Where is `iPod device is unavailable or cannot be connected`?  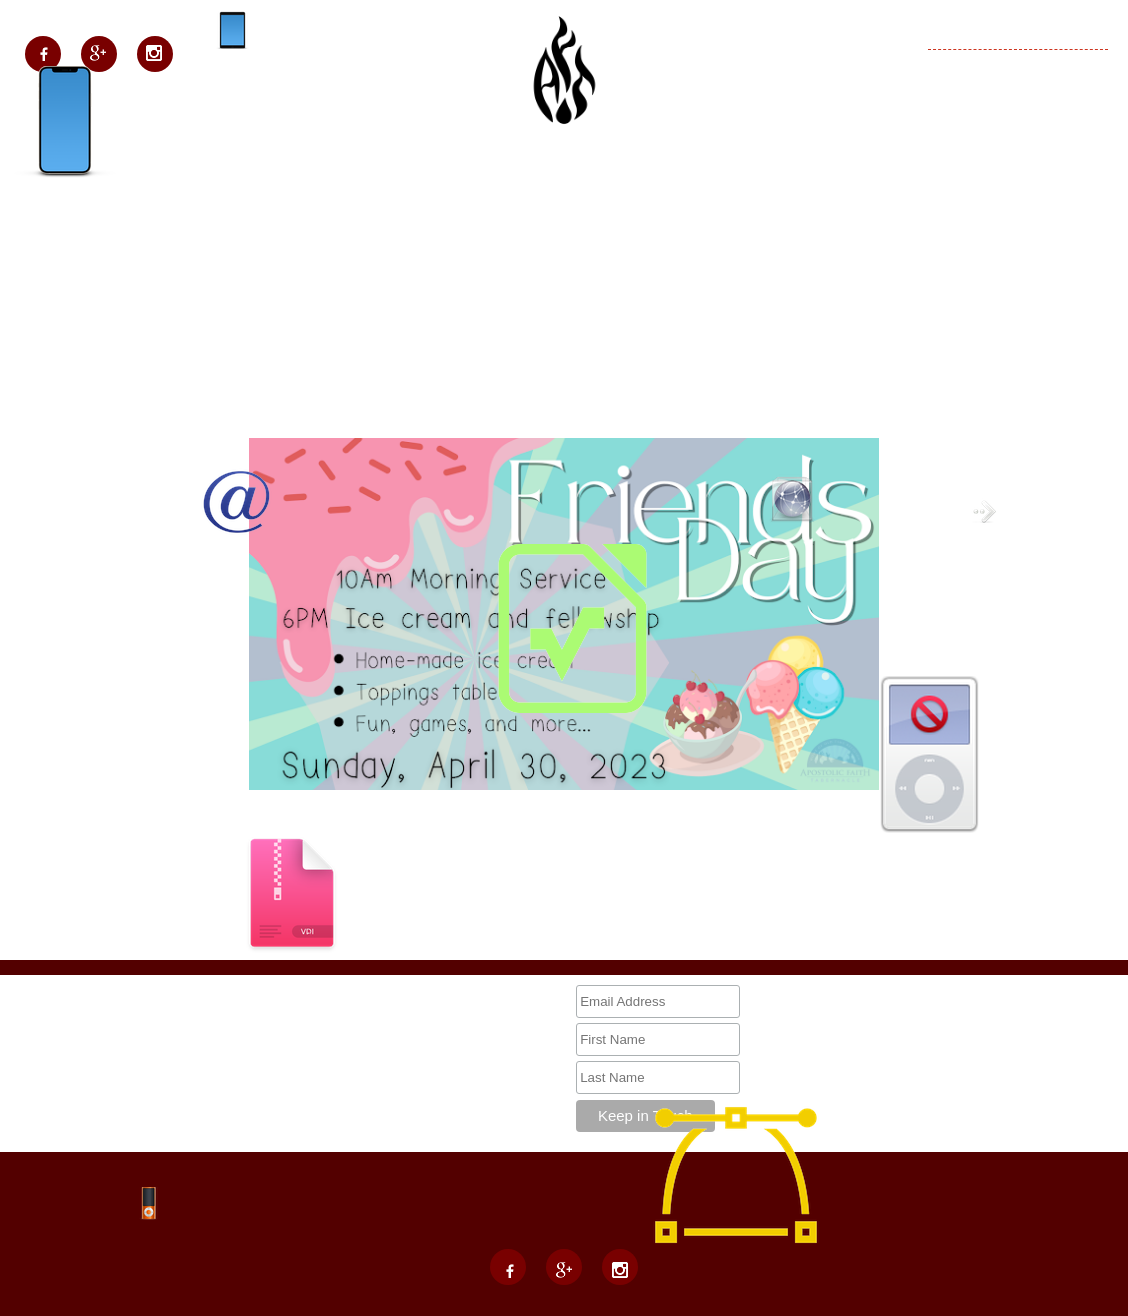 iPod device is unavailable or cannot be connected is located at coordinates (929, 754).